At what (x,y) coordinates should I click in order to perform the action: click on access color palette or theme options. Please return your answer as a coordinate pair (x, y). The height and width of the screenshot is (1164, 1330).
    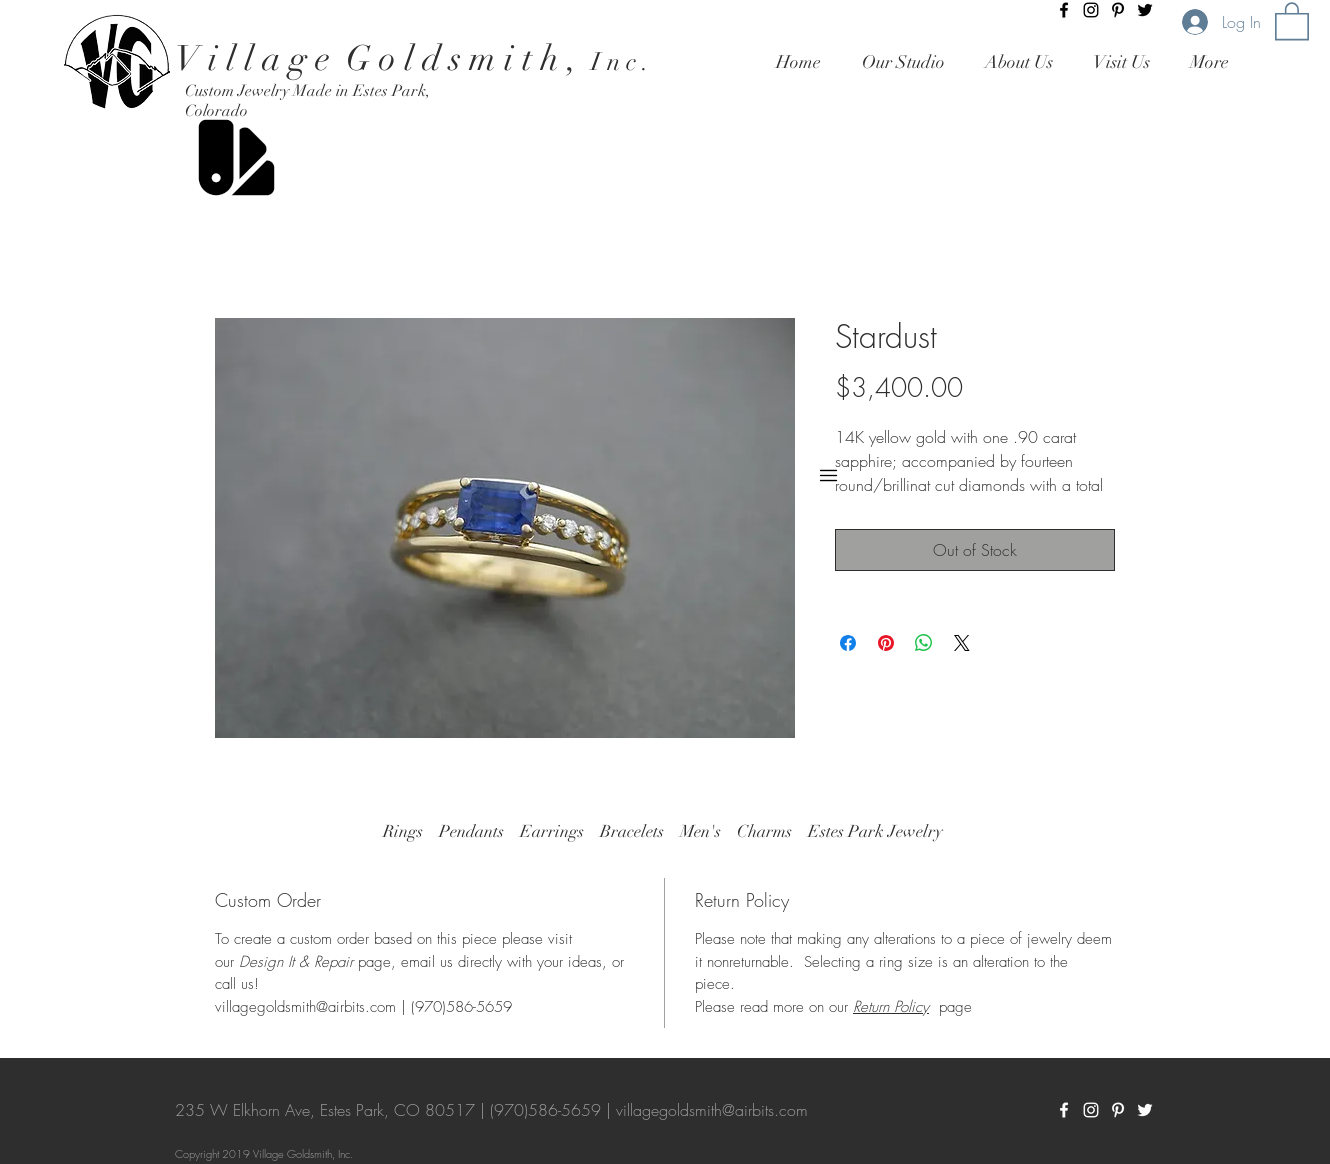
    Looking at the image, I should click on (236, 157).